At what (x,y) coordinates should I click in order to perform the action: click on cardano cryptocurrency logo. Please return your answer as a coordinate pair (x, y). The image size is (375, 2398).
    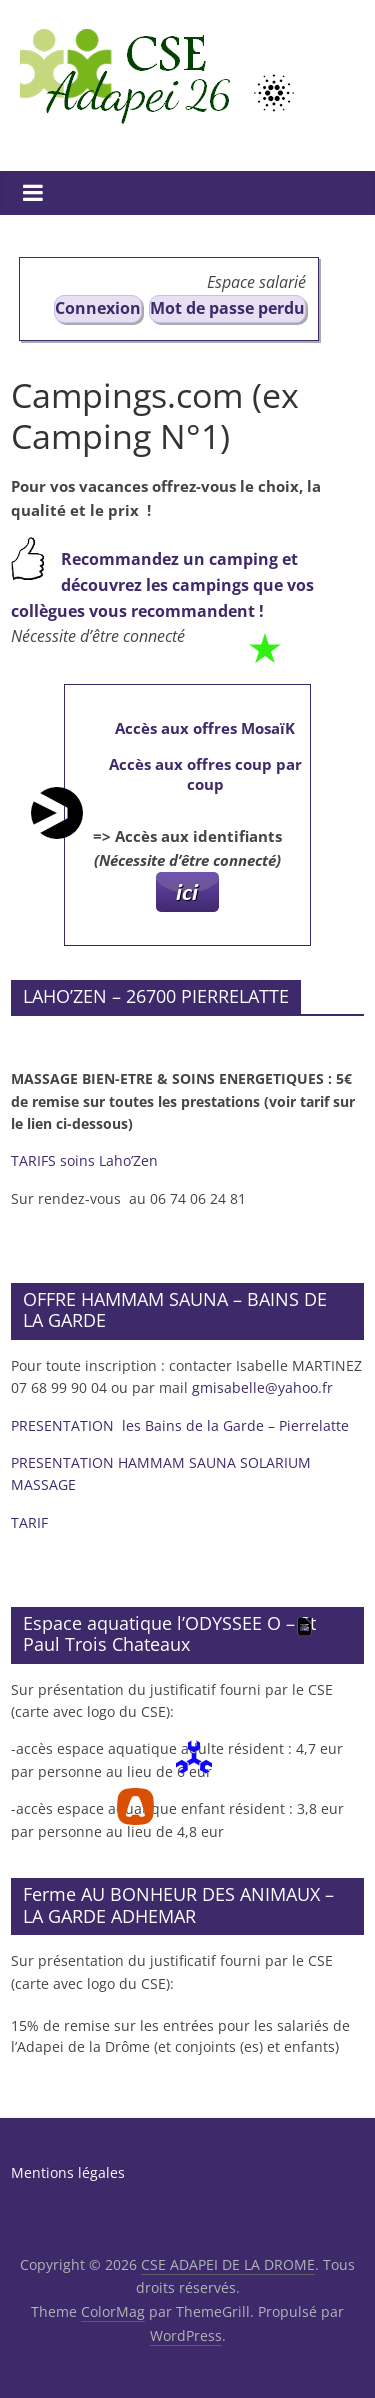
    Looking at the image, I should click on (274, 93).